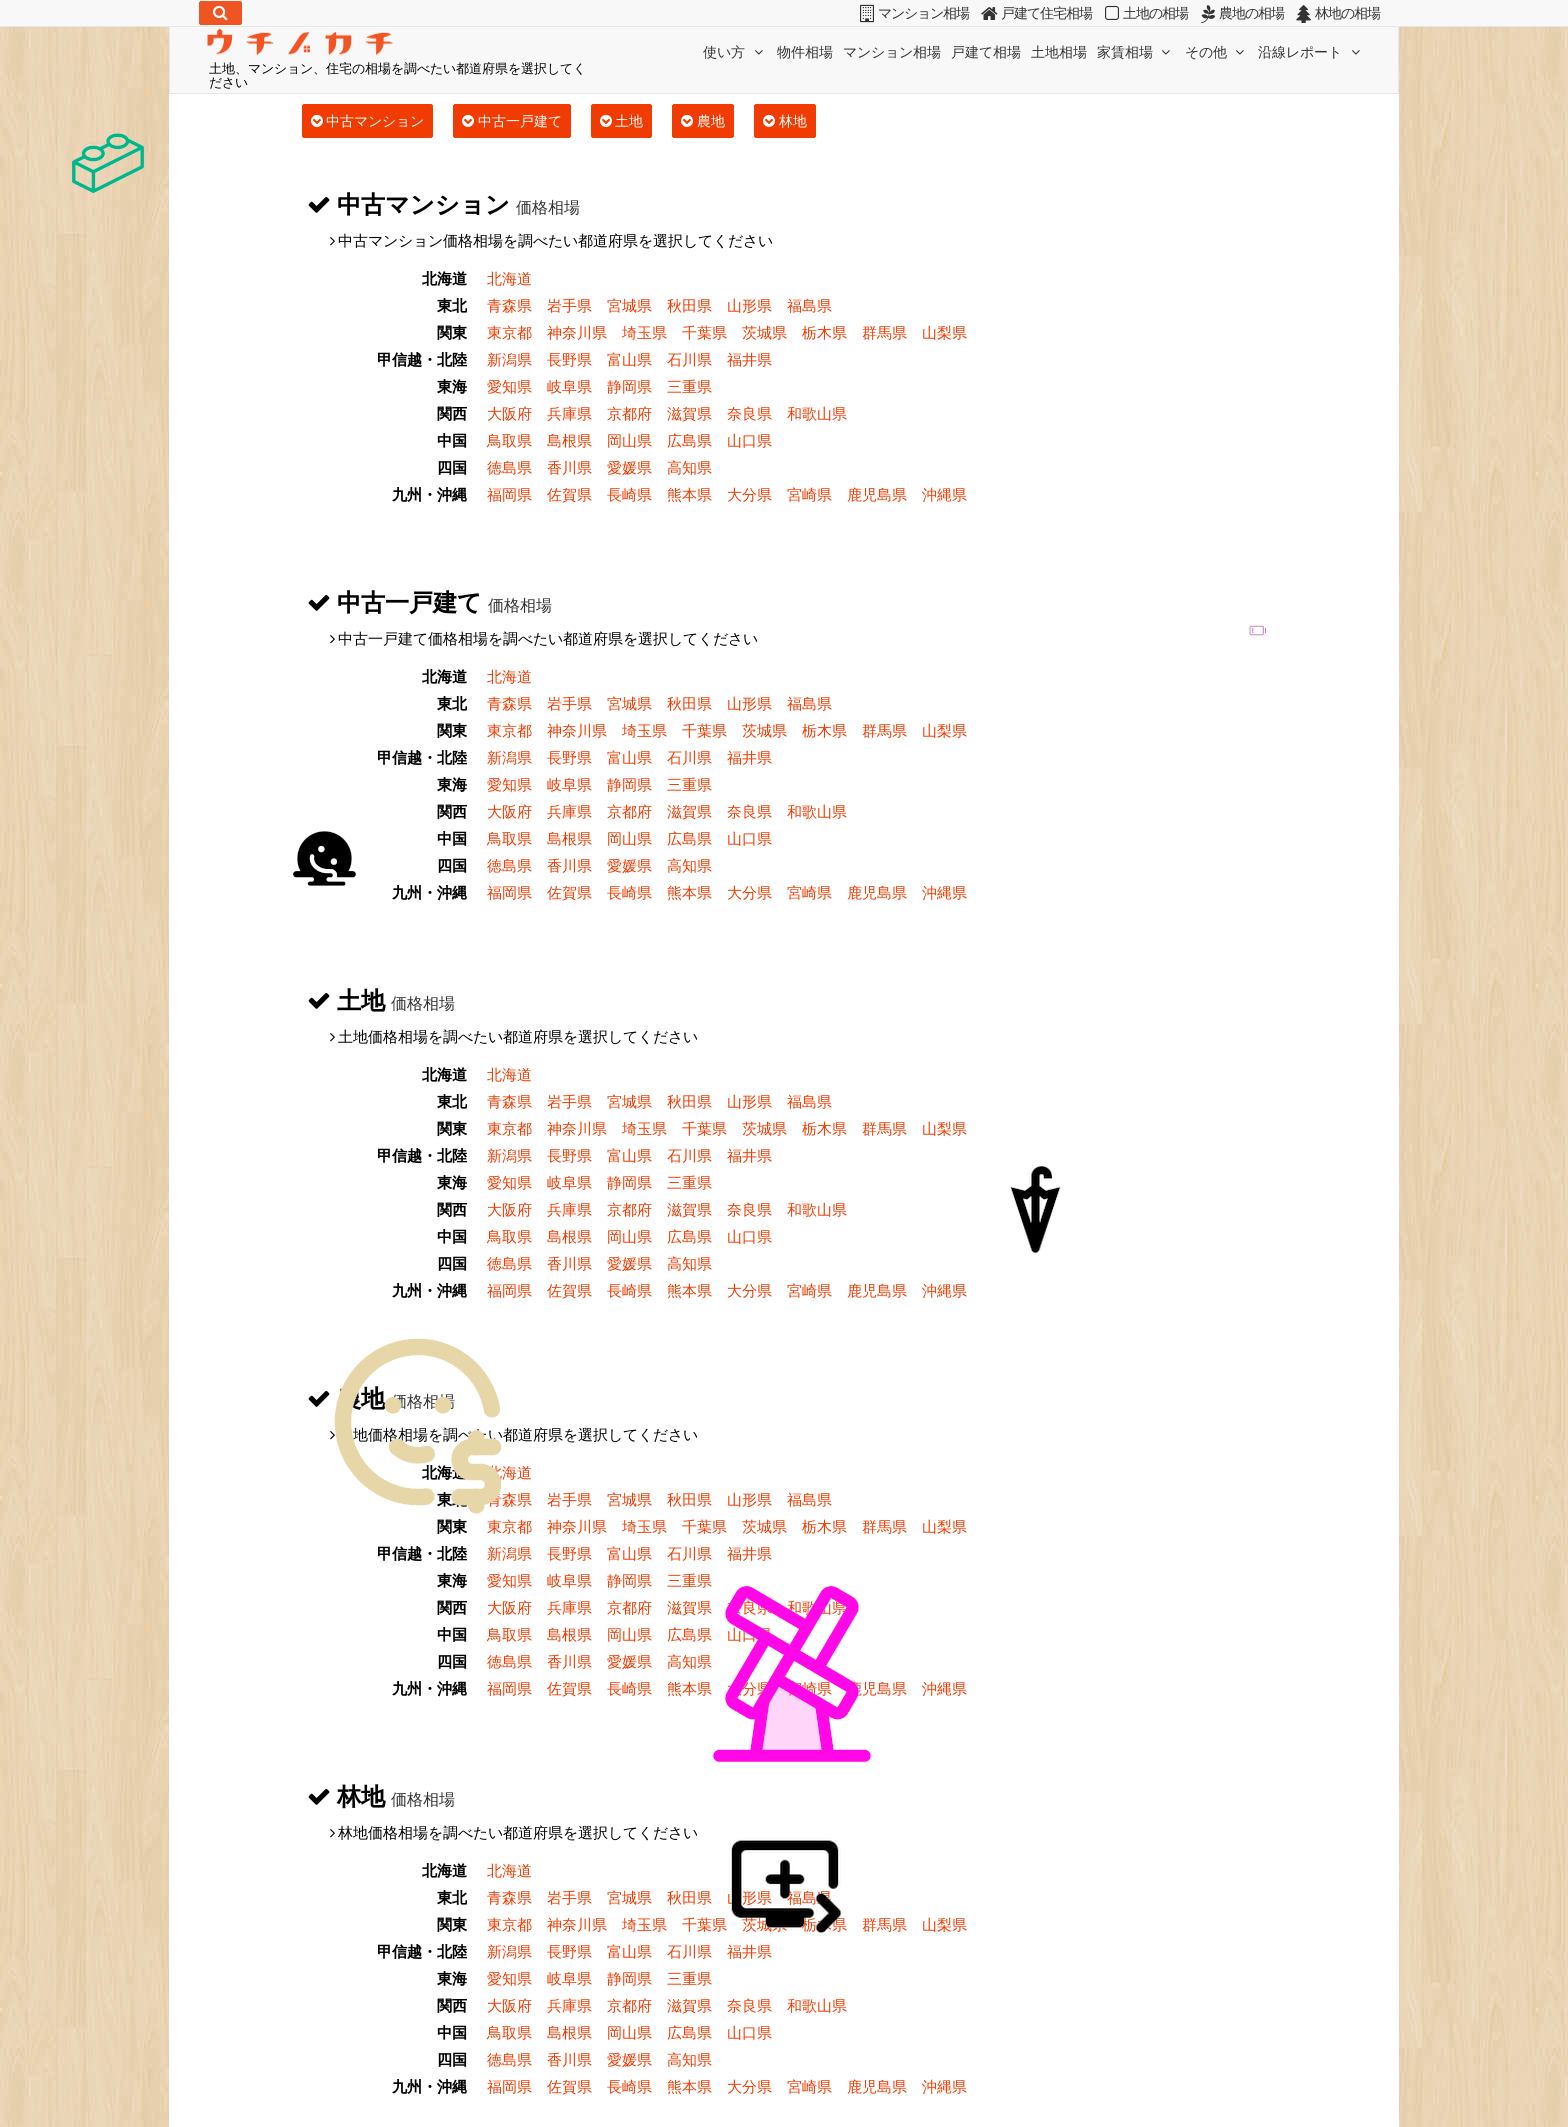 This screenshot has height=2127, width=1568. Describe the element at coordinates (792, 1677) in the screenshot. I see `indicates renewable or wind energy options` at that location.